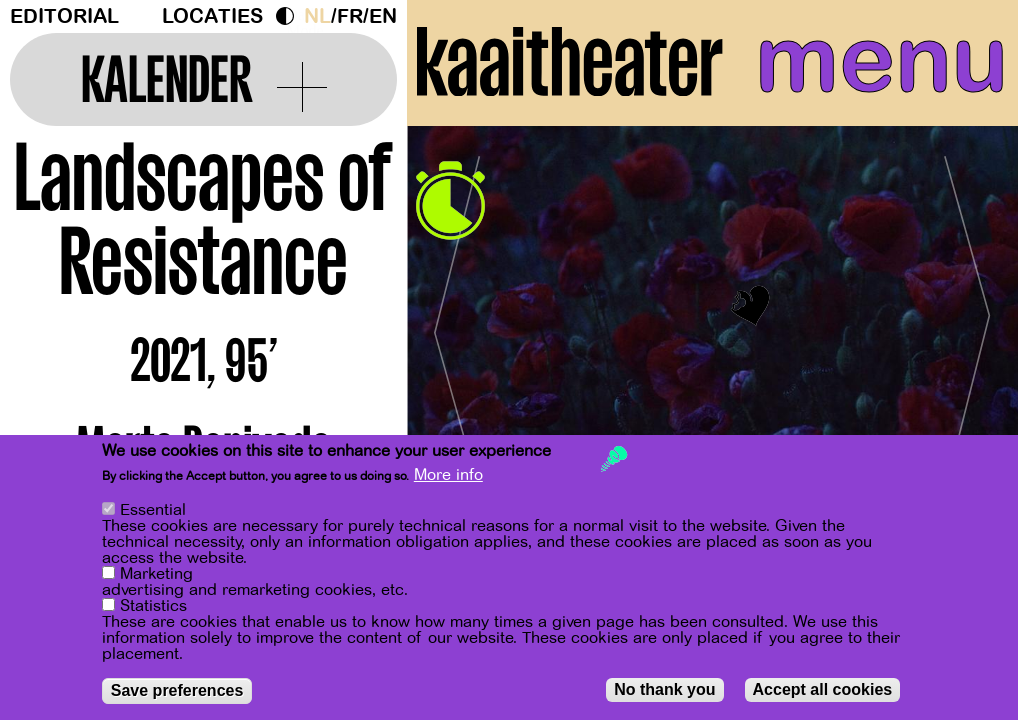  Describe the element at coordinates (450, 200) in the screenshot. I see `start or stop a timer` at that location.